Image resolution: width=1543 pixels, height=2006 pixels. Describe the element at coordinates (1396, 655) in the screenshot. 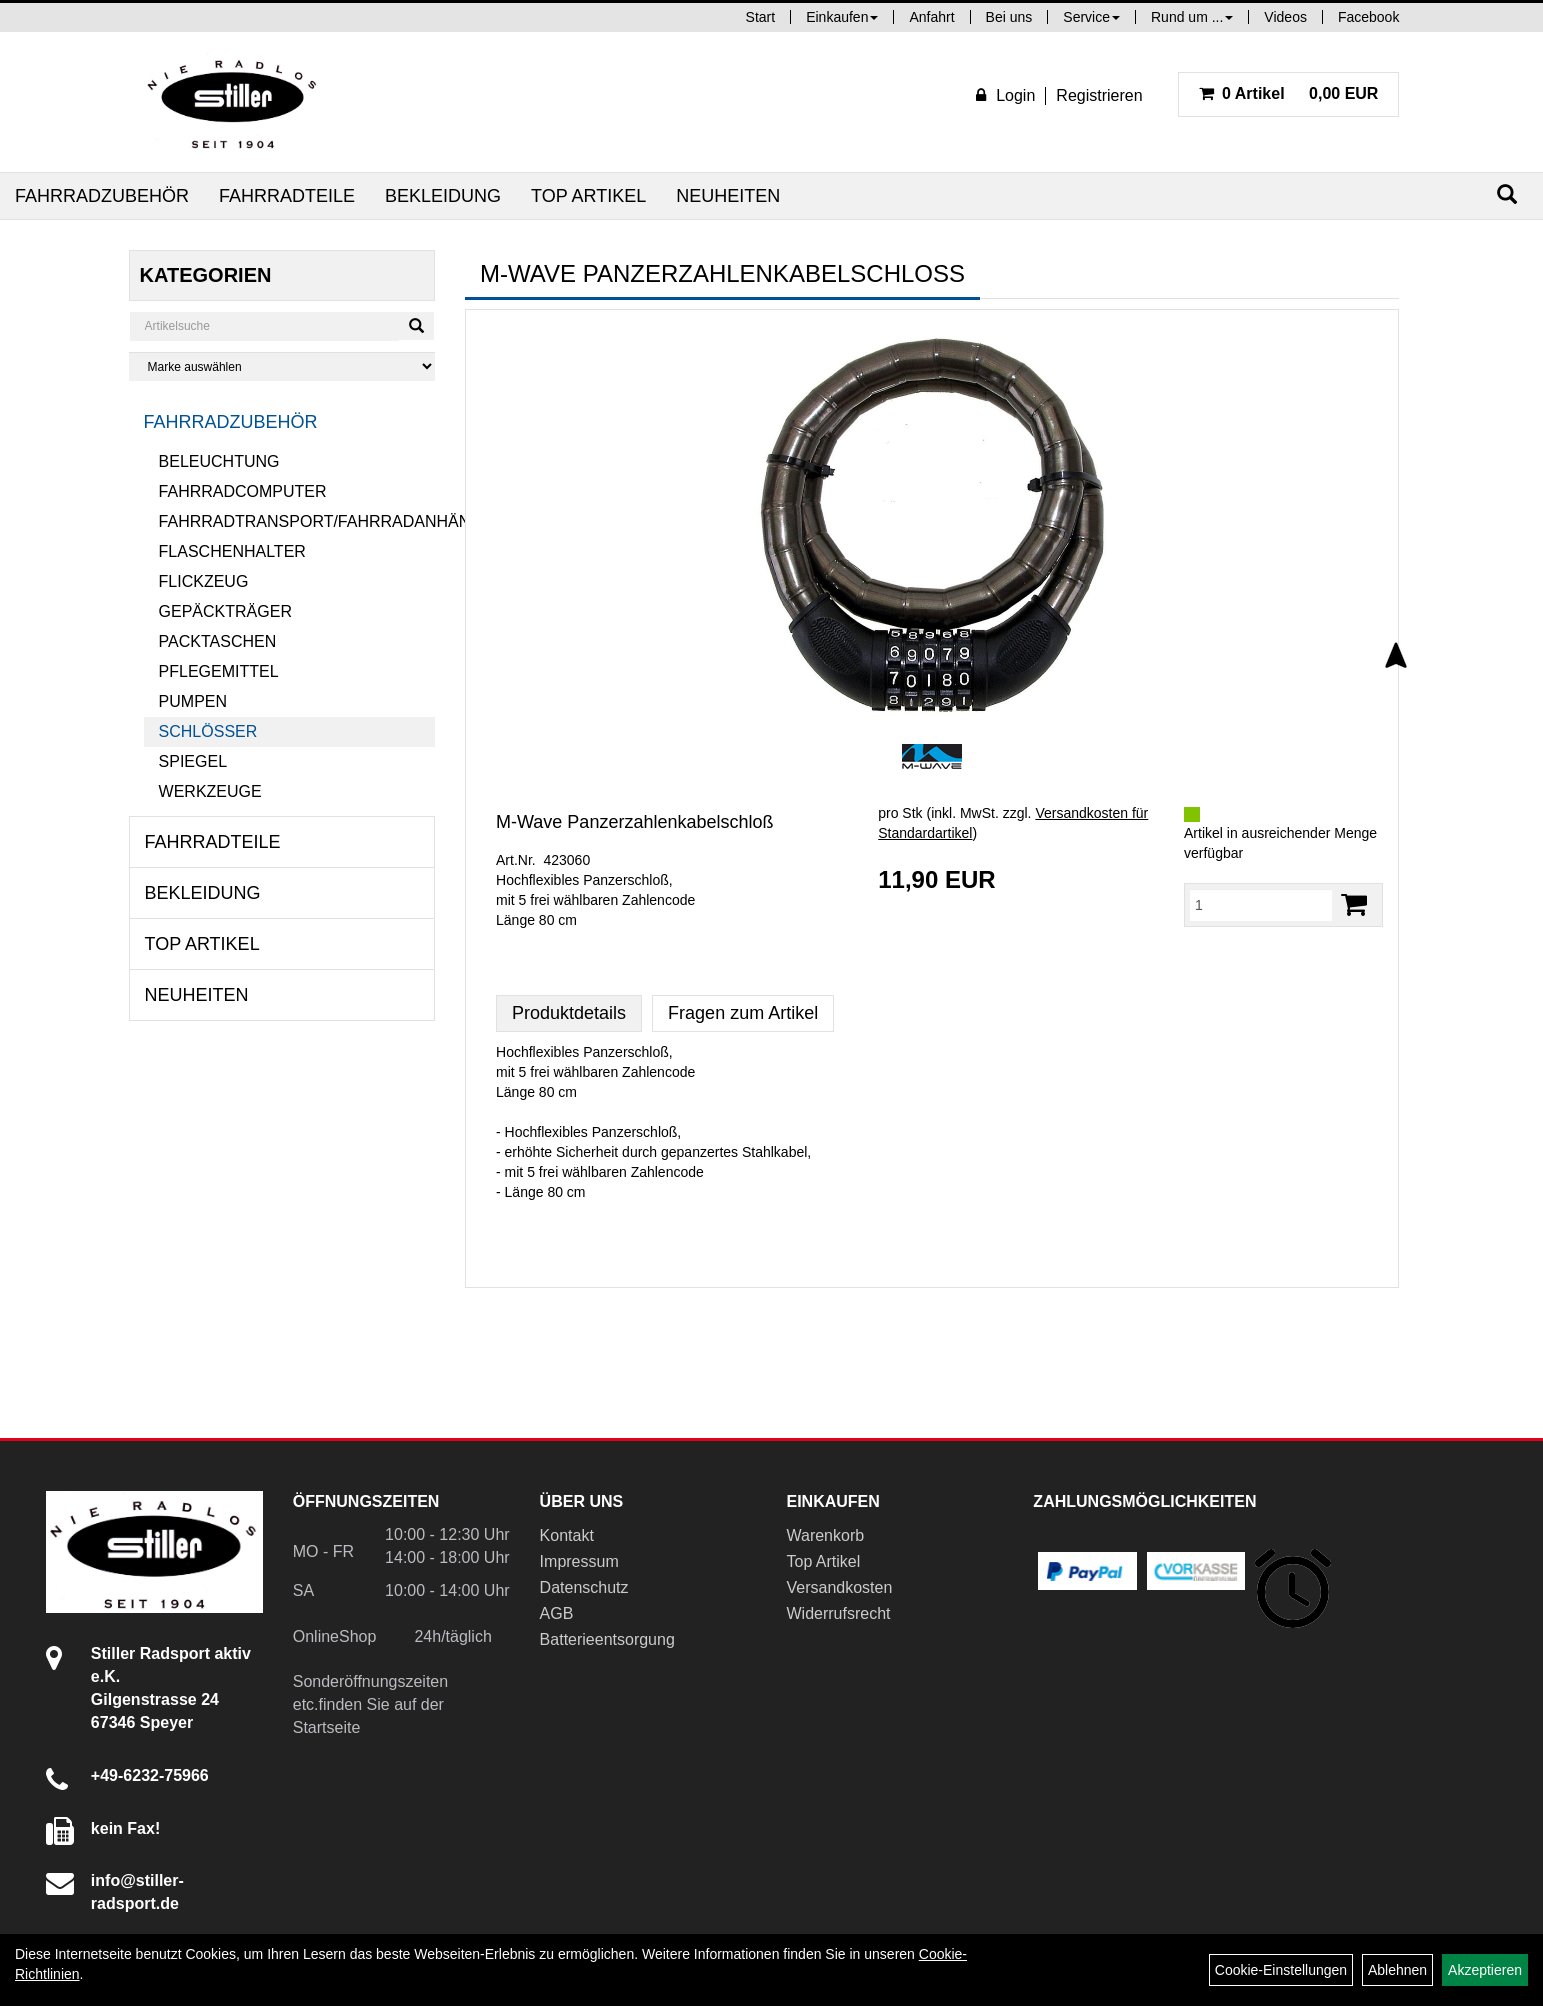

I see `start navigation to destination` at that location.